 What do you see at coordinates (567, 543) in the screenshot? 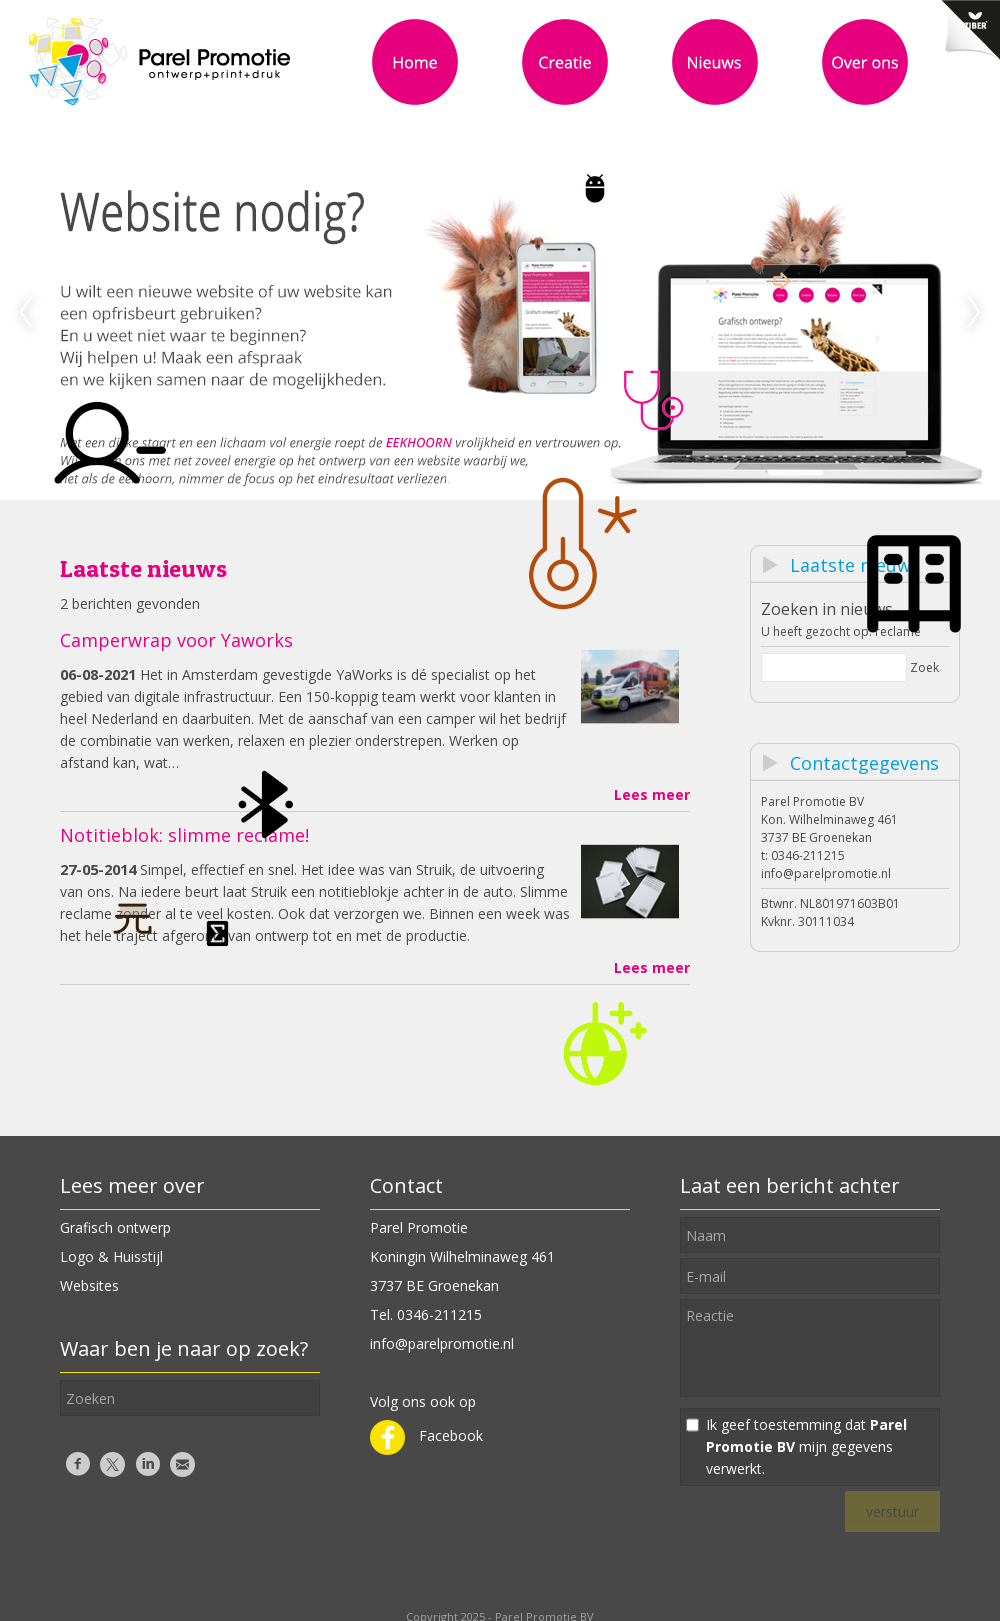
I see `indicates low temperature or cold conditions` at bounding box center [567, 543].